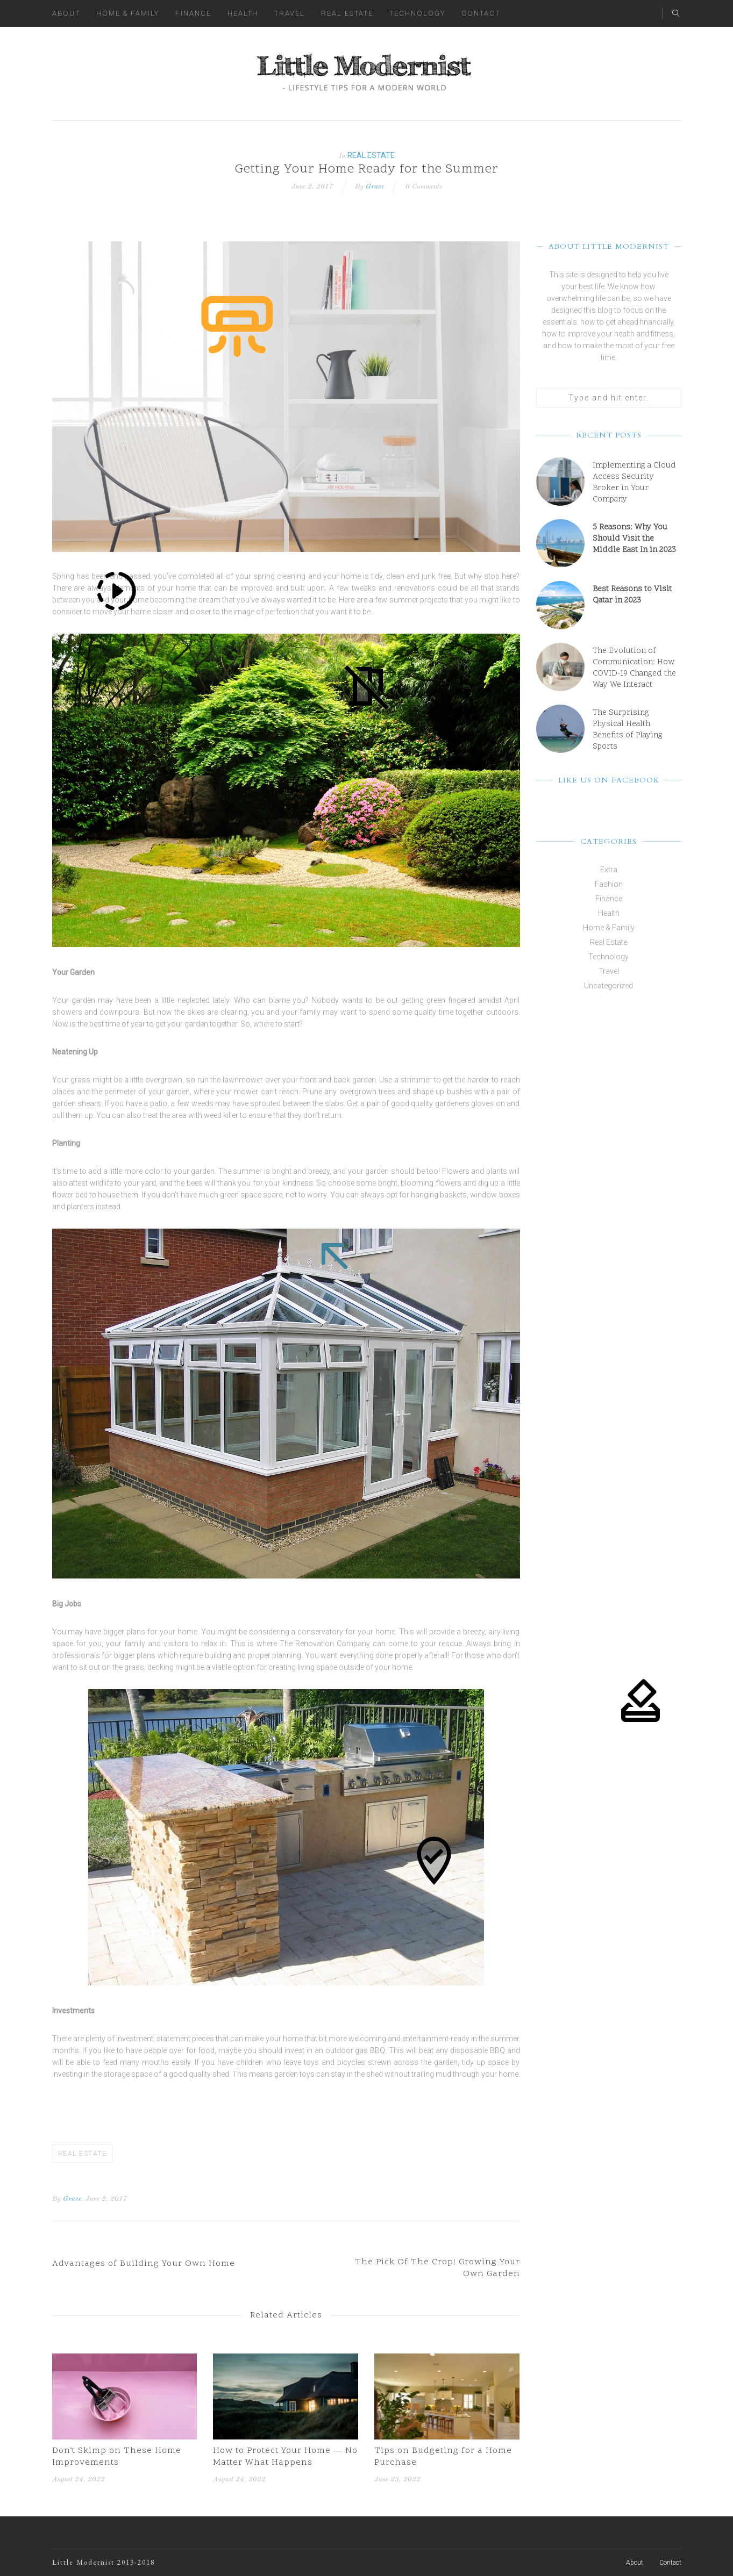 The height and width of the screenshot is (2576, 733). What do you see at coordinates (641, 1700) in the screenshot?
I see `cast your vote or submit a ballot` at bounding box center [641, 1700].